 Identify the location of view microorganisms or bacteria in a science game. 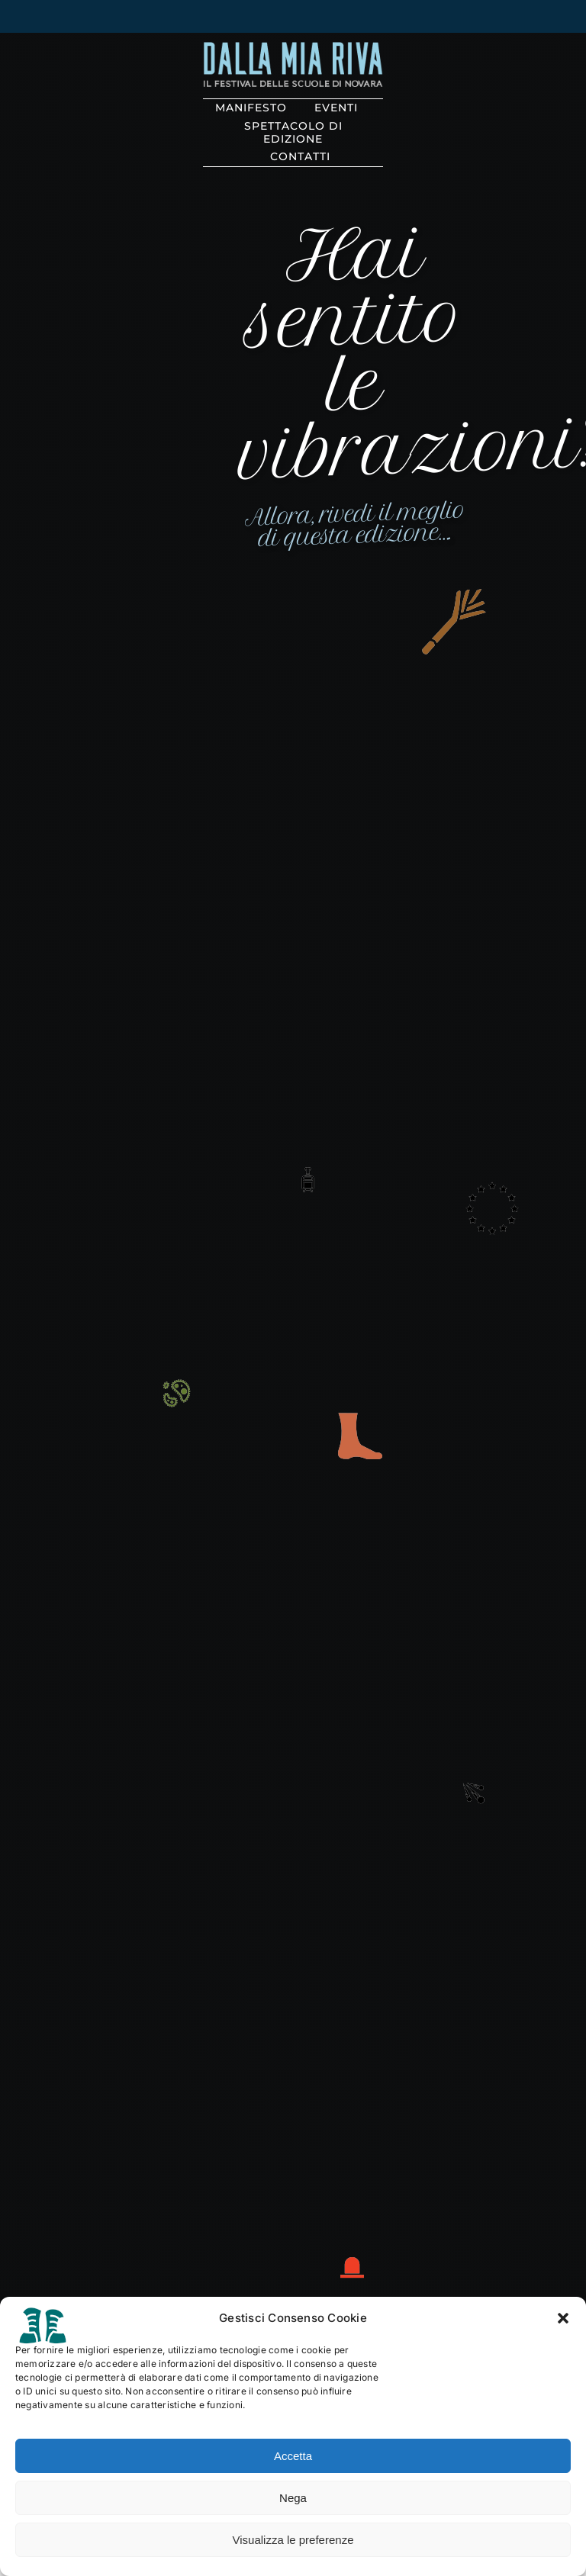
(176, 1393).